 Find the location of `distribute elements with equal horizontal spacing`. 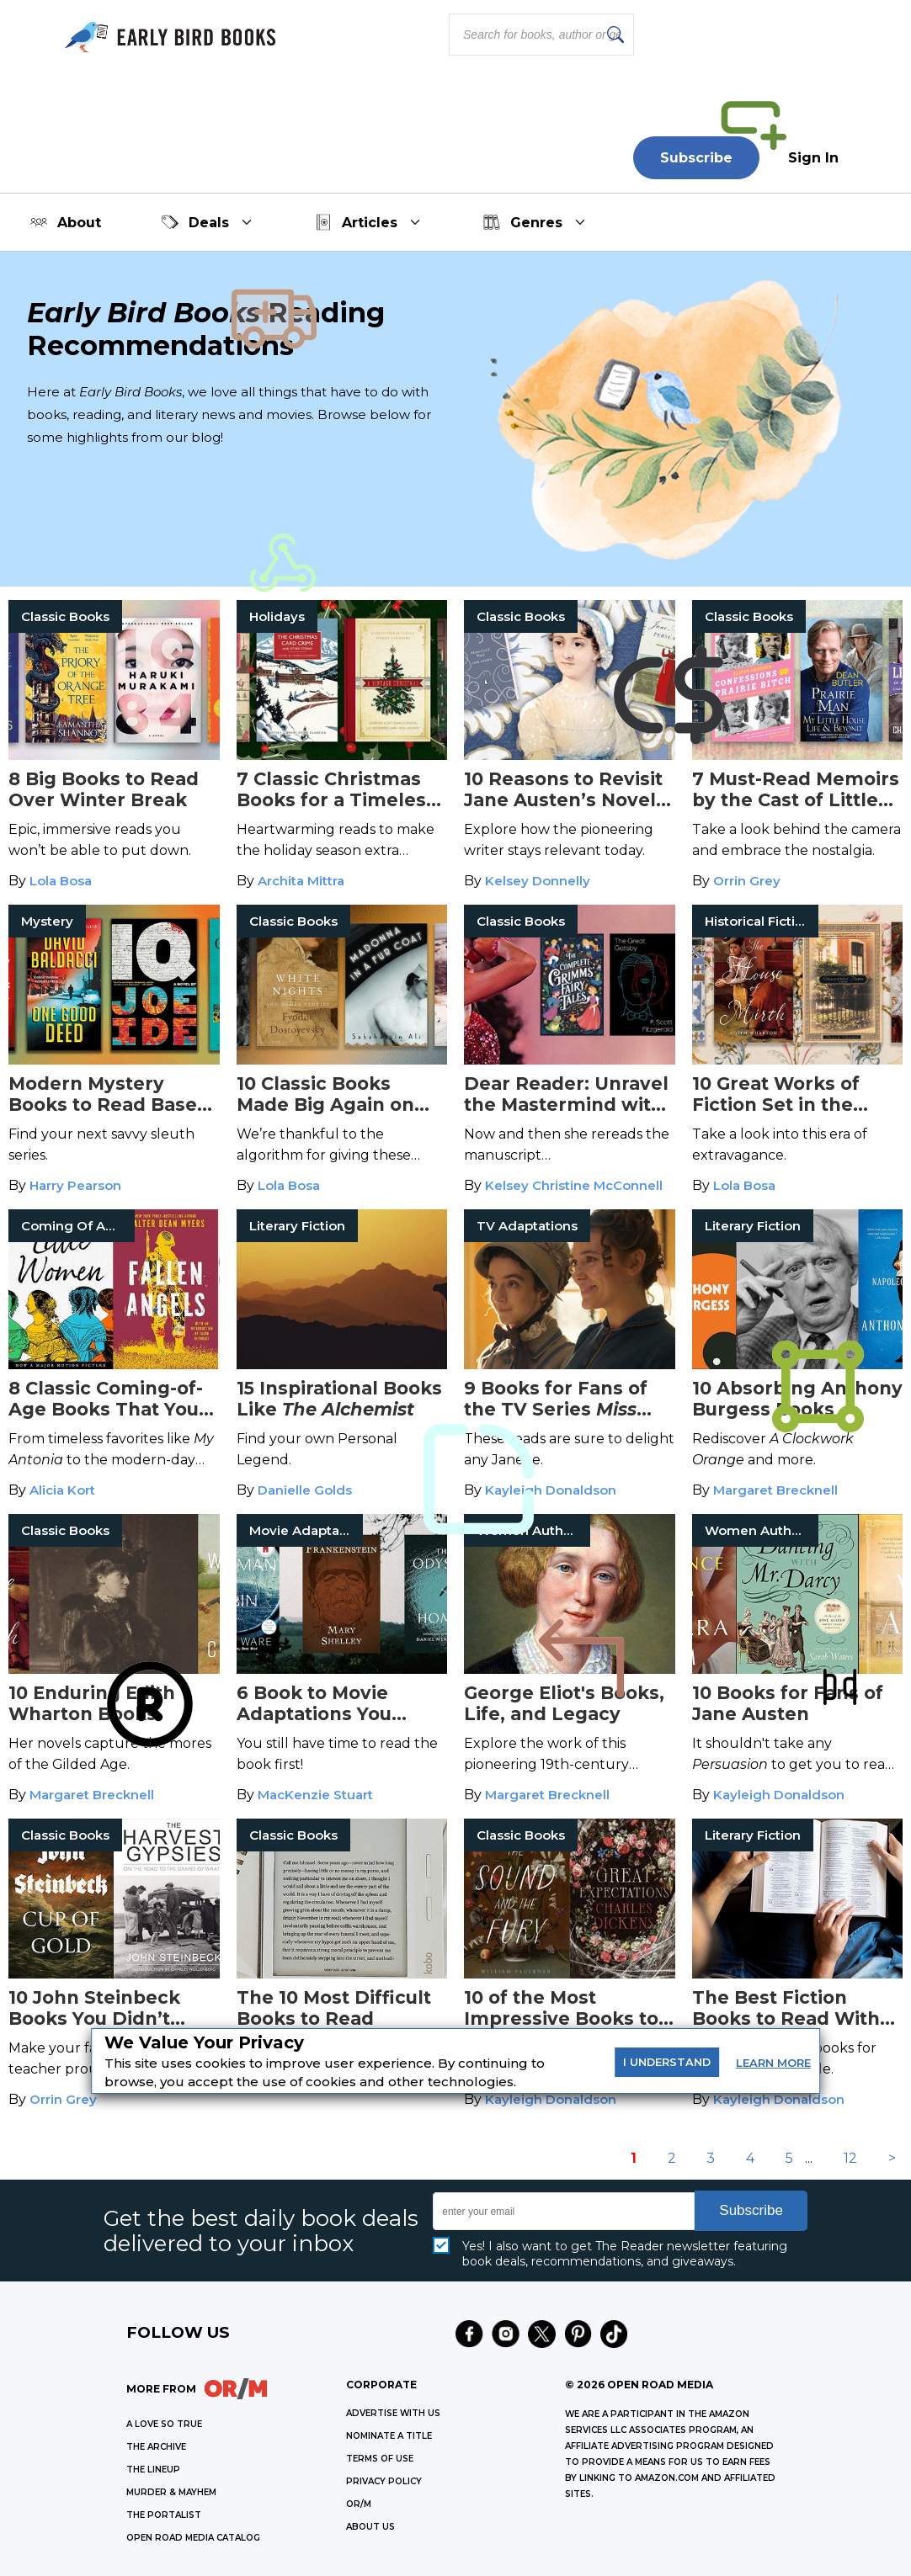

distribute elements with equal horizontal spacing is located at coordinates (839, 1686).